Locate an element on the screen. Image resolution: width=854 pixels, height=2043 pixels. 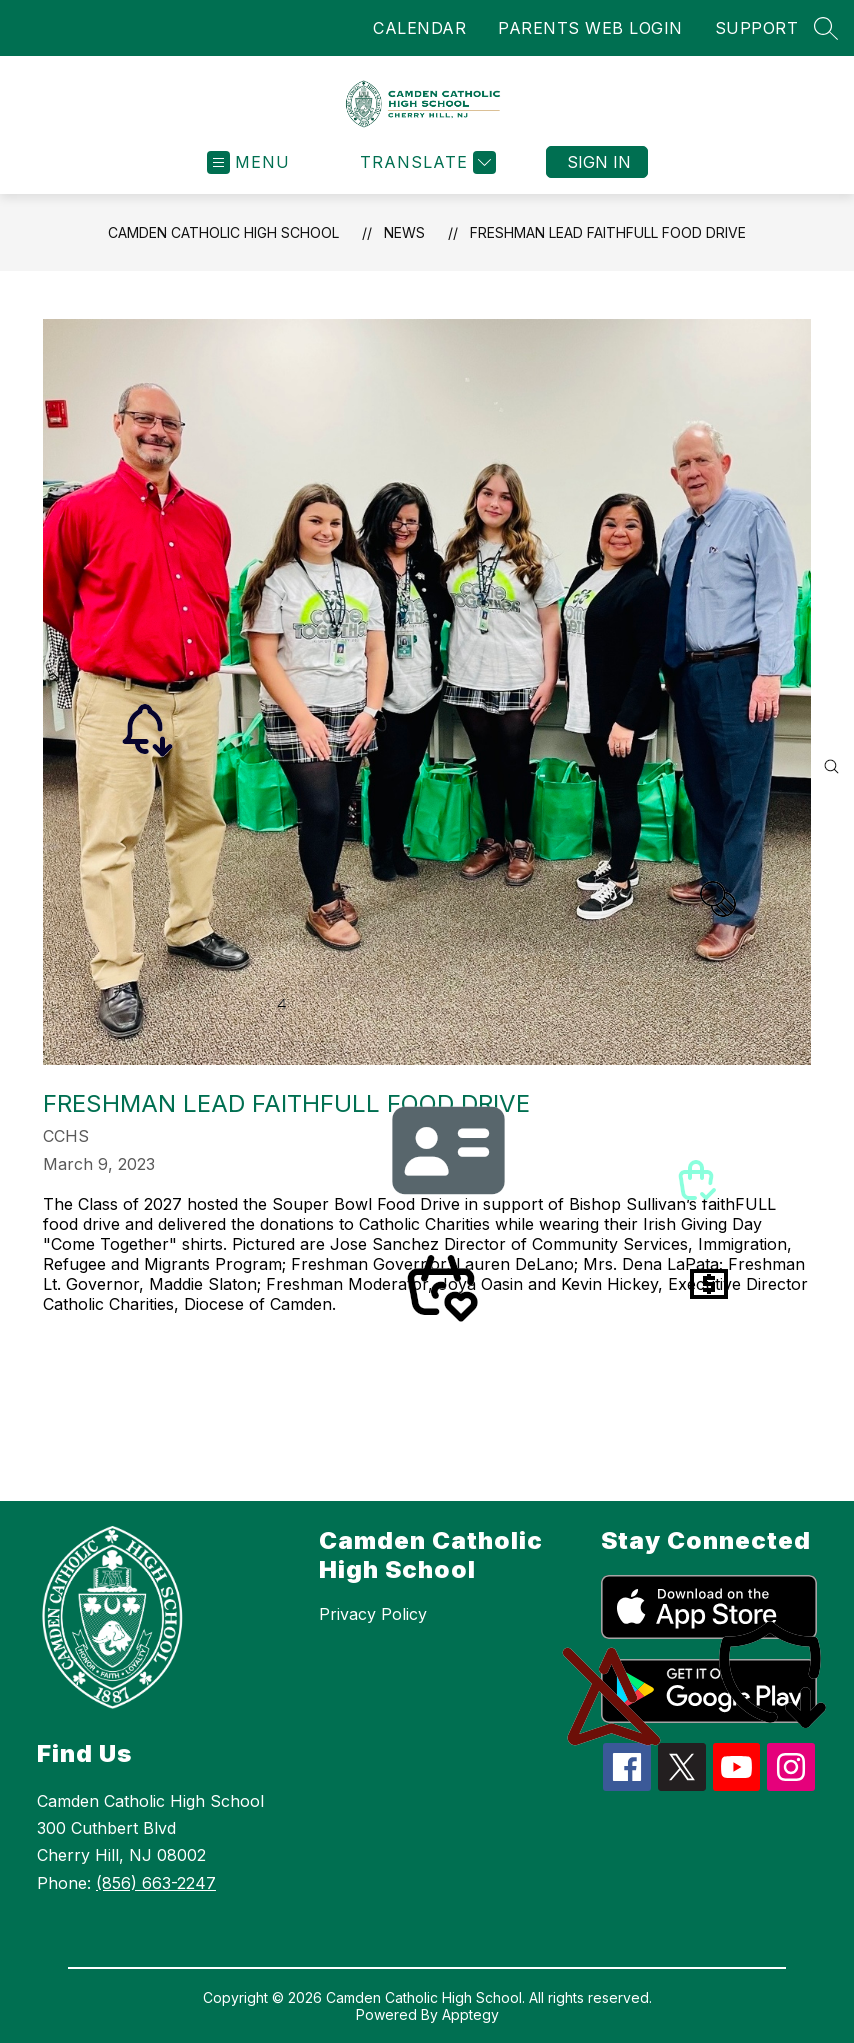
add item to favorites or wishlist is located at coordinates (441, 1285).